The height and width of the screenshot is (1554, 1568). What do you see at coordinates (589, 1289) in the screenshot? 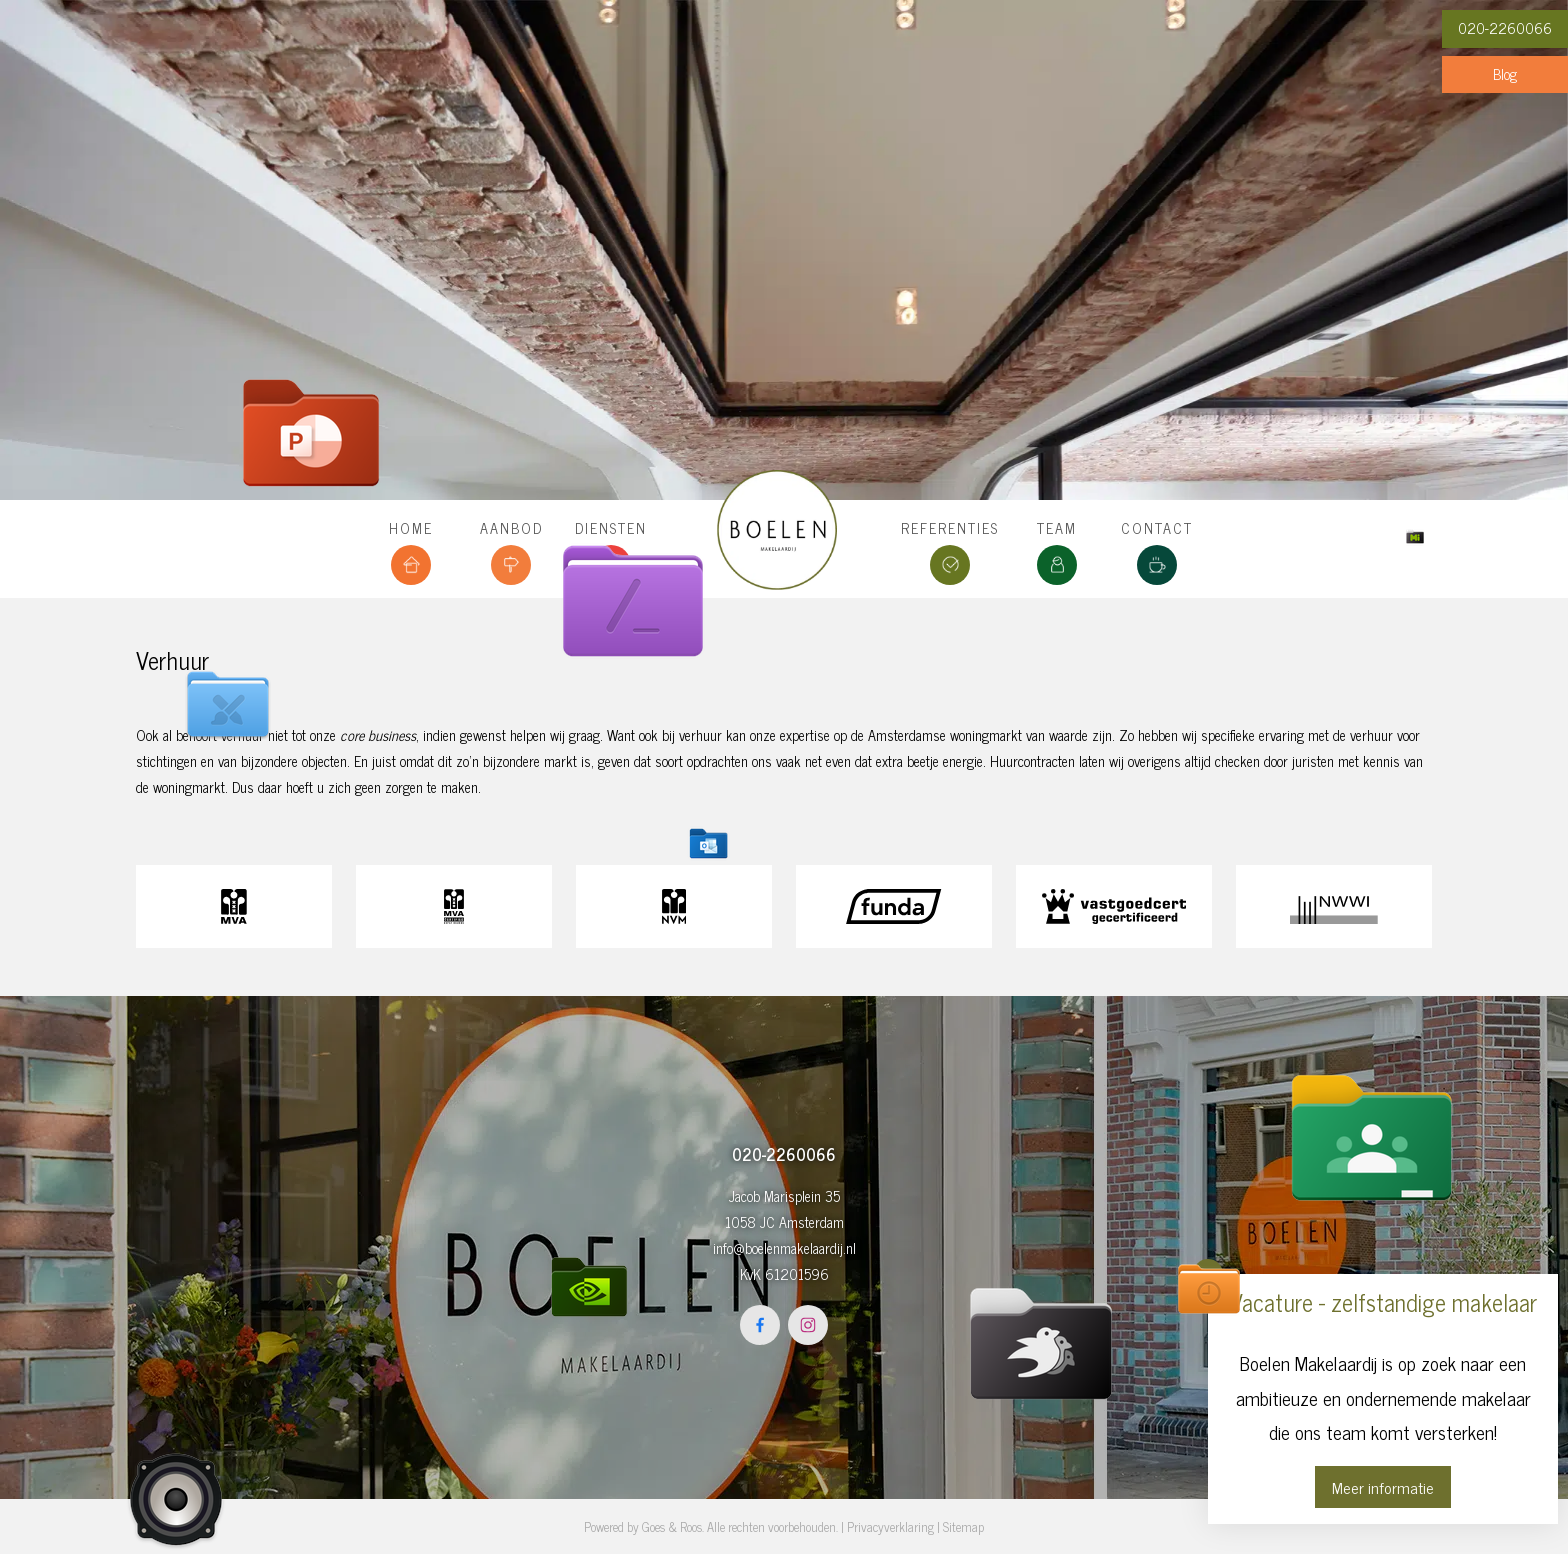
I see `open nvidia files folder` at bounding box center [589, 1289].